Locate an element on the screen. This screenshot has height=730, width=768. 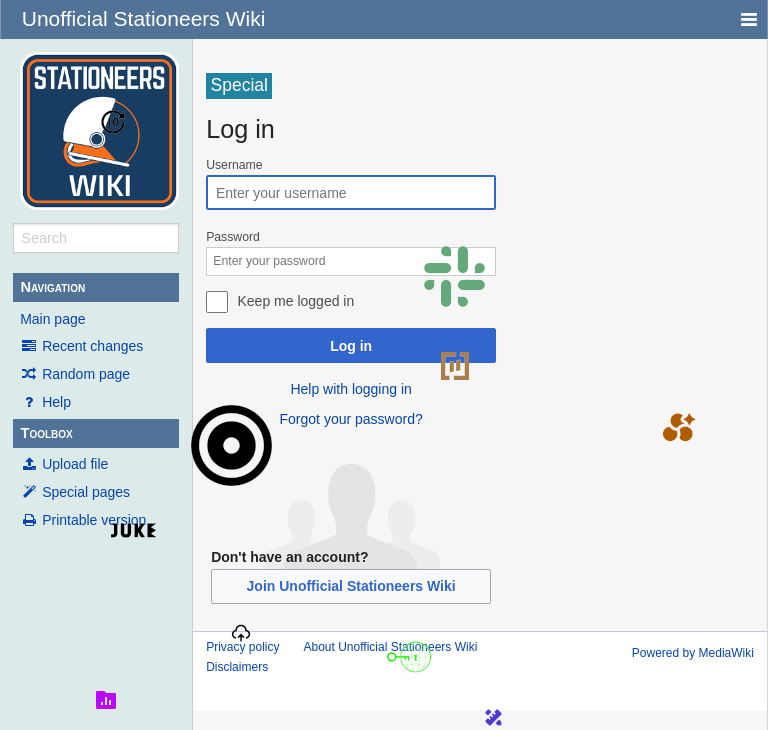
apply AI-powered color filters to an image is located at coordinates (678, 429).